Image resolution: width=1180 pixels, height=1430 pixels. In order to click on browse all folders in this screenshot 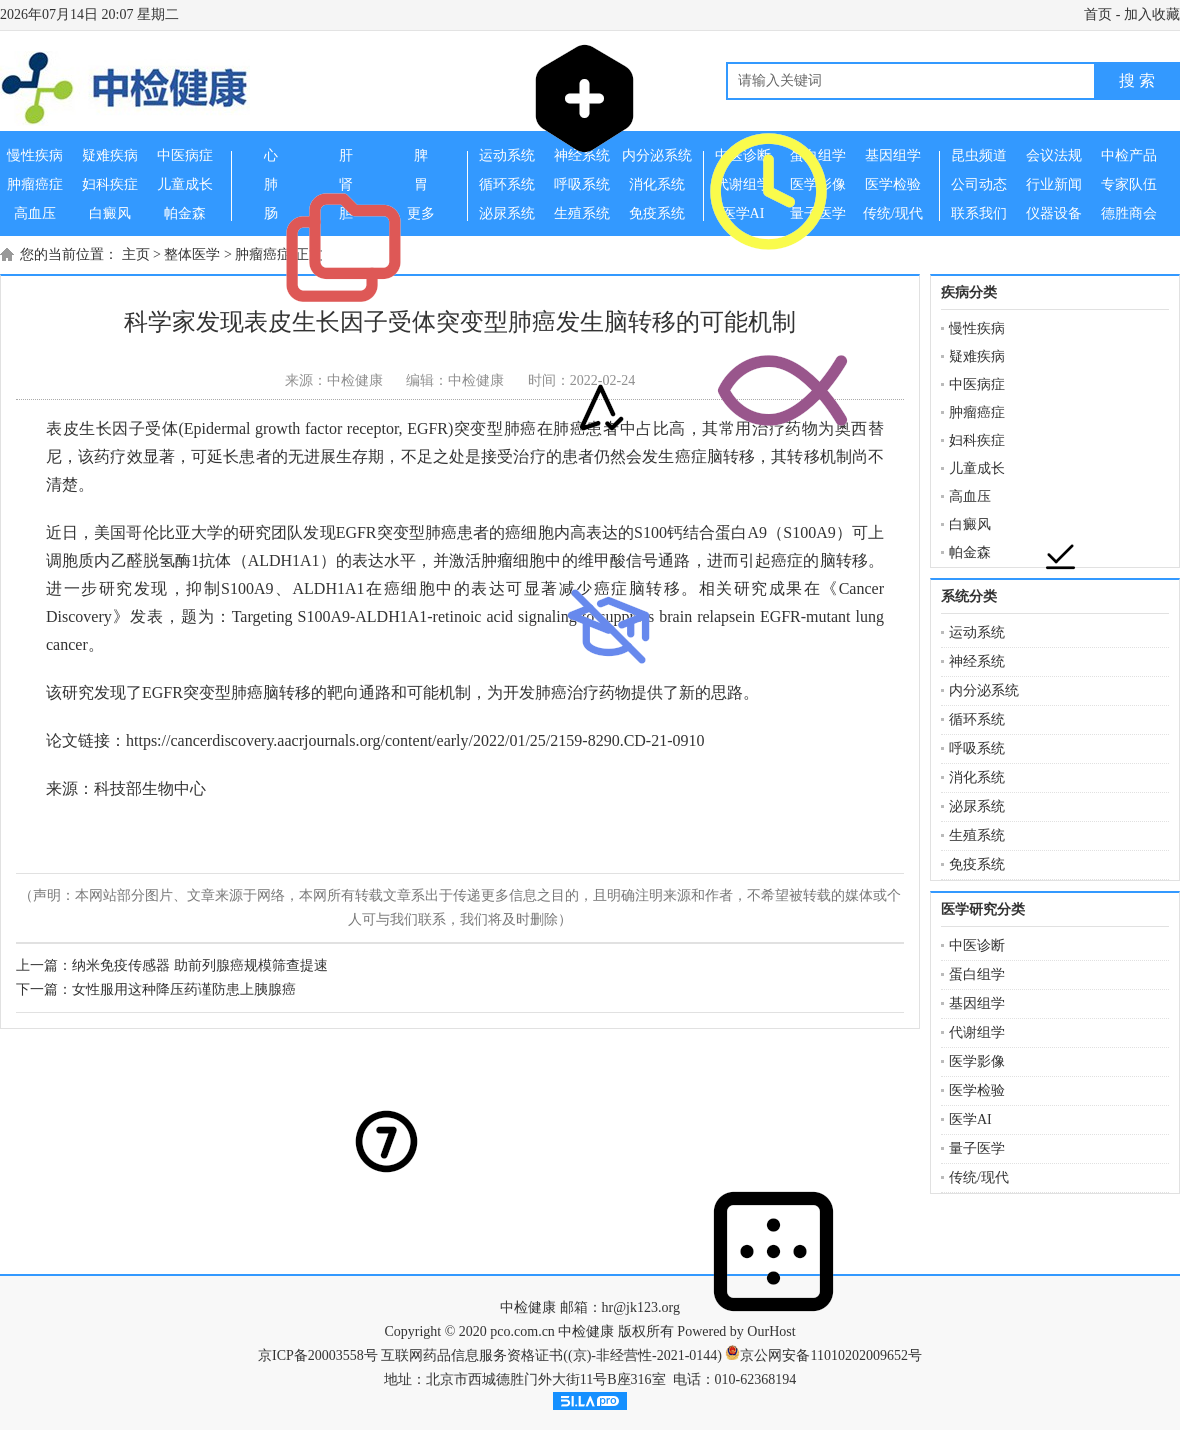, I will do `click(343, 250)`.